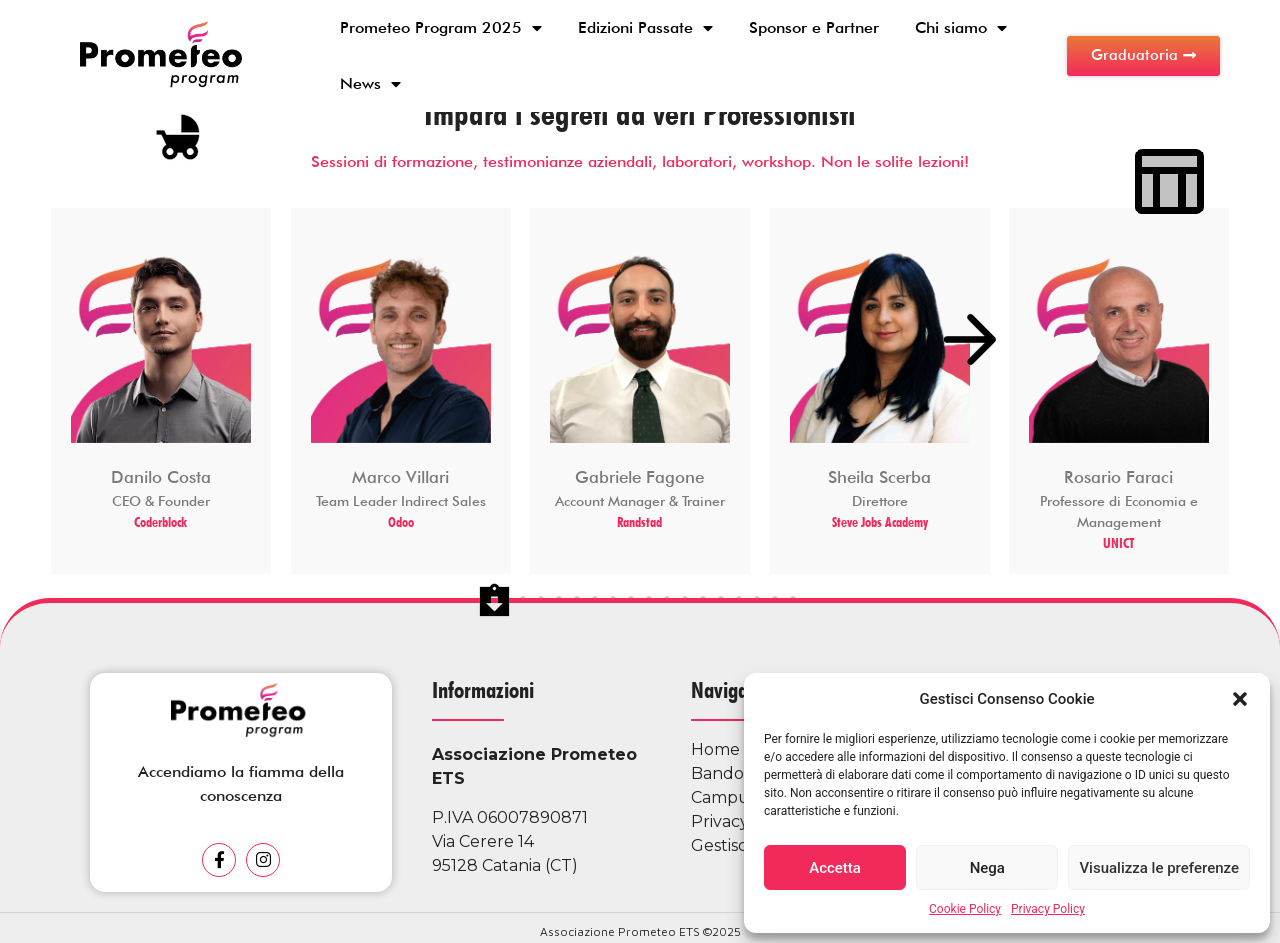 This screenshot has height=943, width=1280. Describe the element at coordinates (494, 601) in the screenshot. I see `download or receive an assignment` at that location.